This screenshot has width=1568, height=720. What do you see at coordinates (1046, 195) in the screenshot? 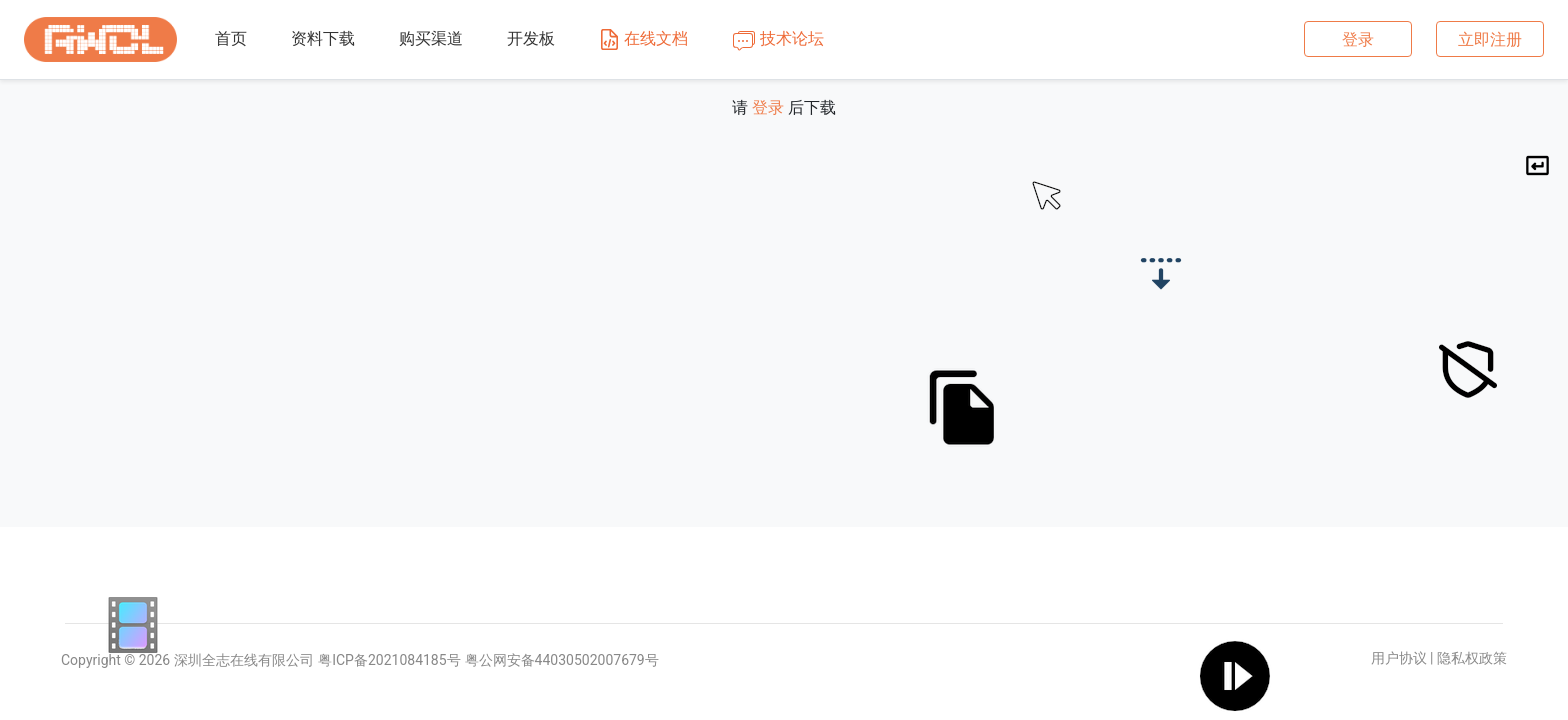
I see `mouse cursor indicator` at bounding box center [1046, 195].